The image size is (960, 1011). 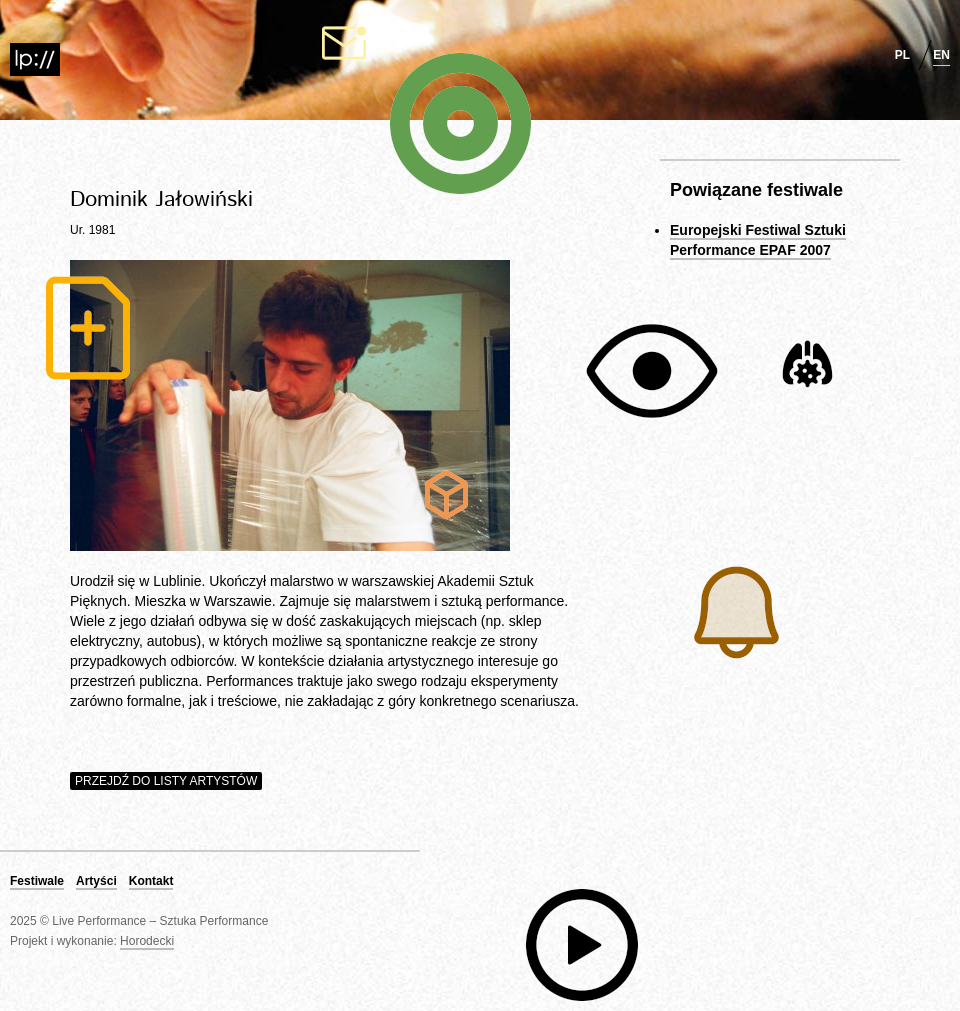 What do you see at coordinates (736, 612) in the screenshot?
I see `view notifications` at bounding box center [736, 612].